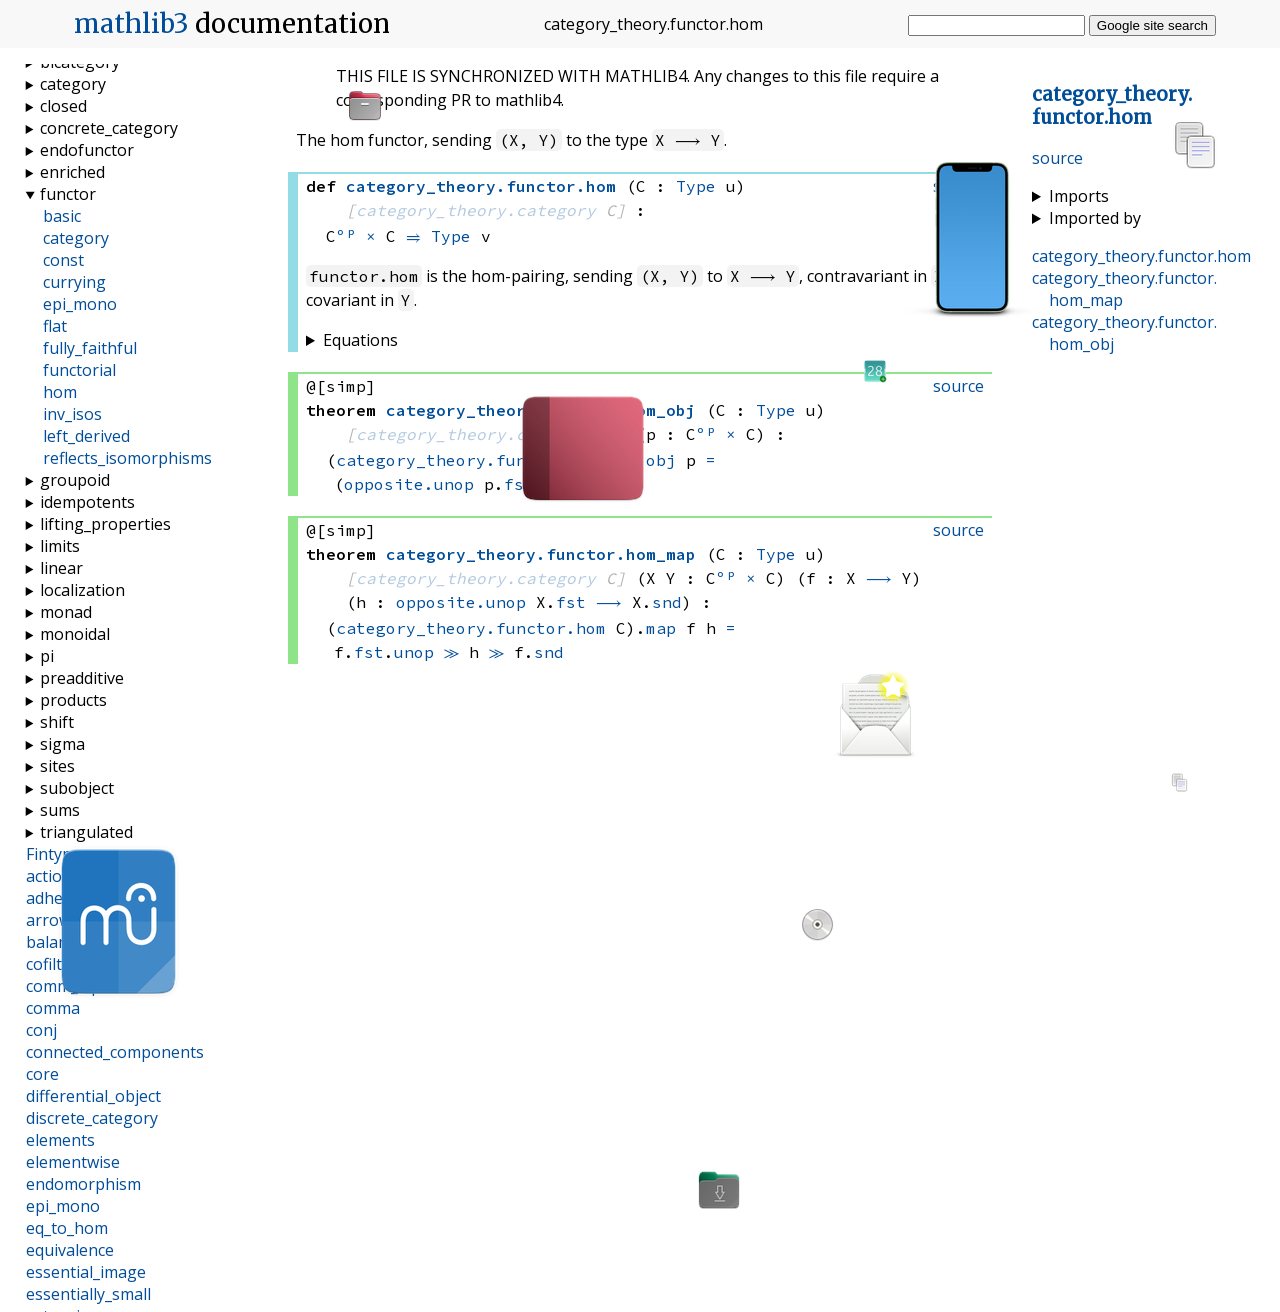 The width and height of the screenshot is (1280, 1312). I want to click on open a MuseScore 3 music notation file, so click(118, 921).